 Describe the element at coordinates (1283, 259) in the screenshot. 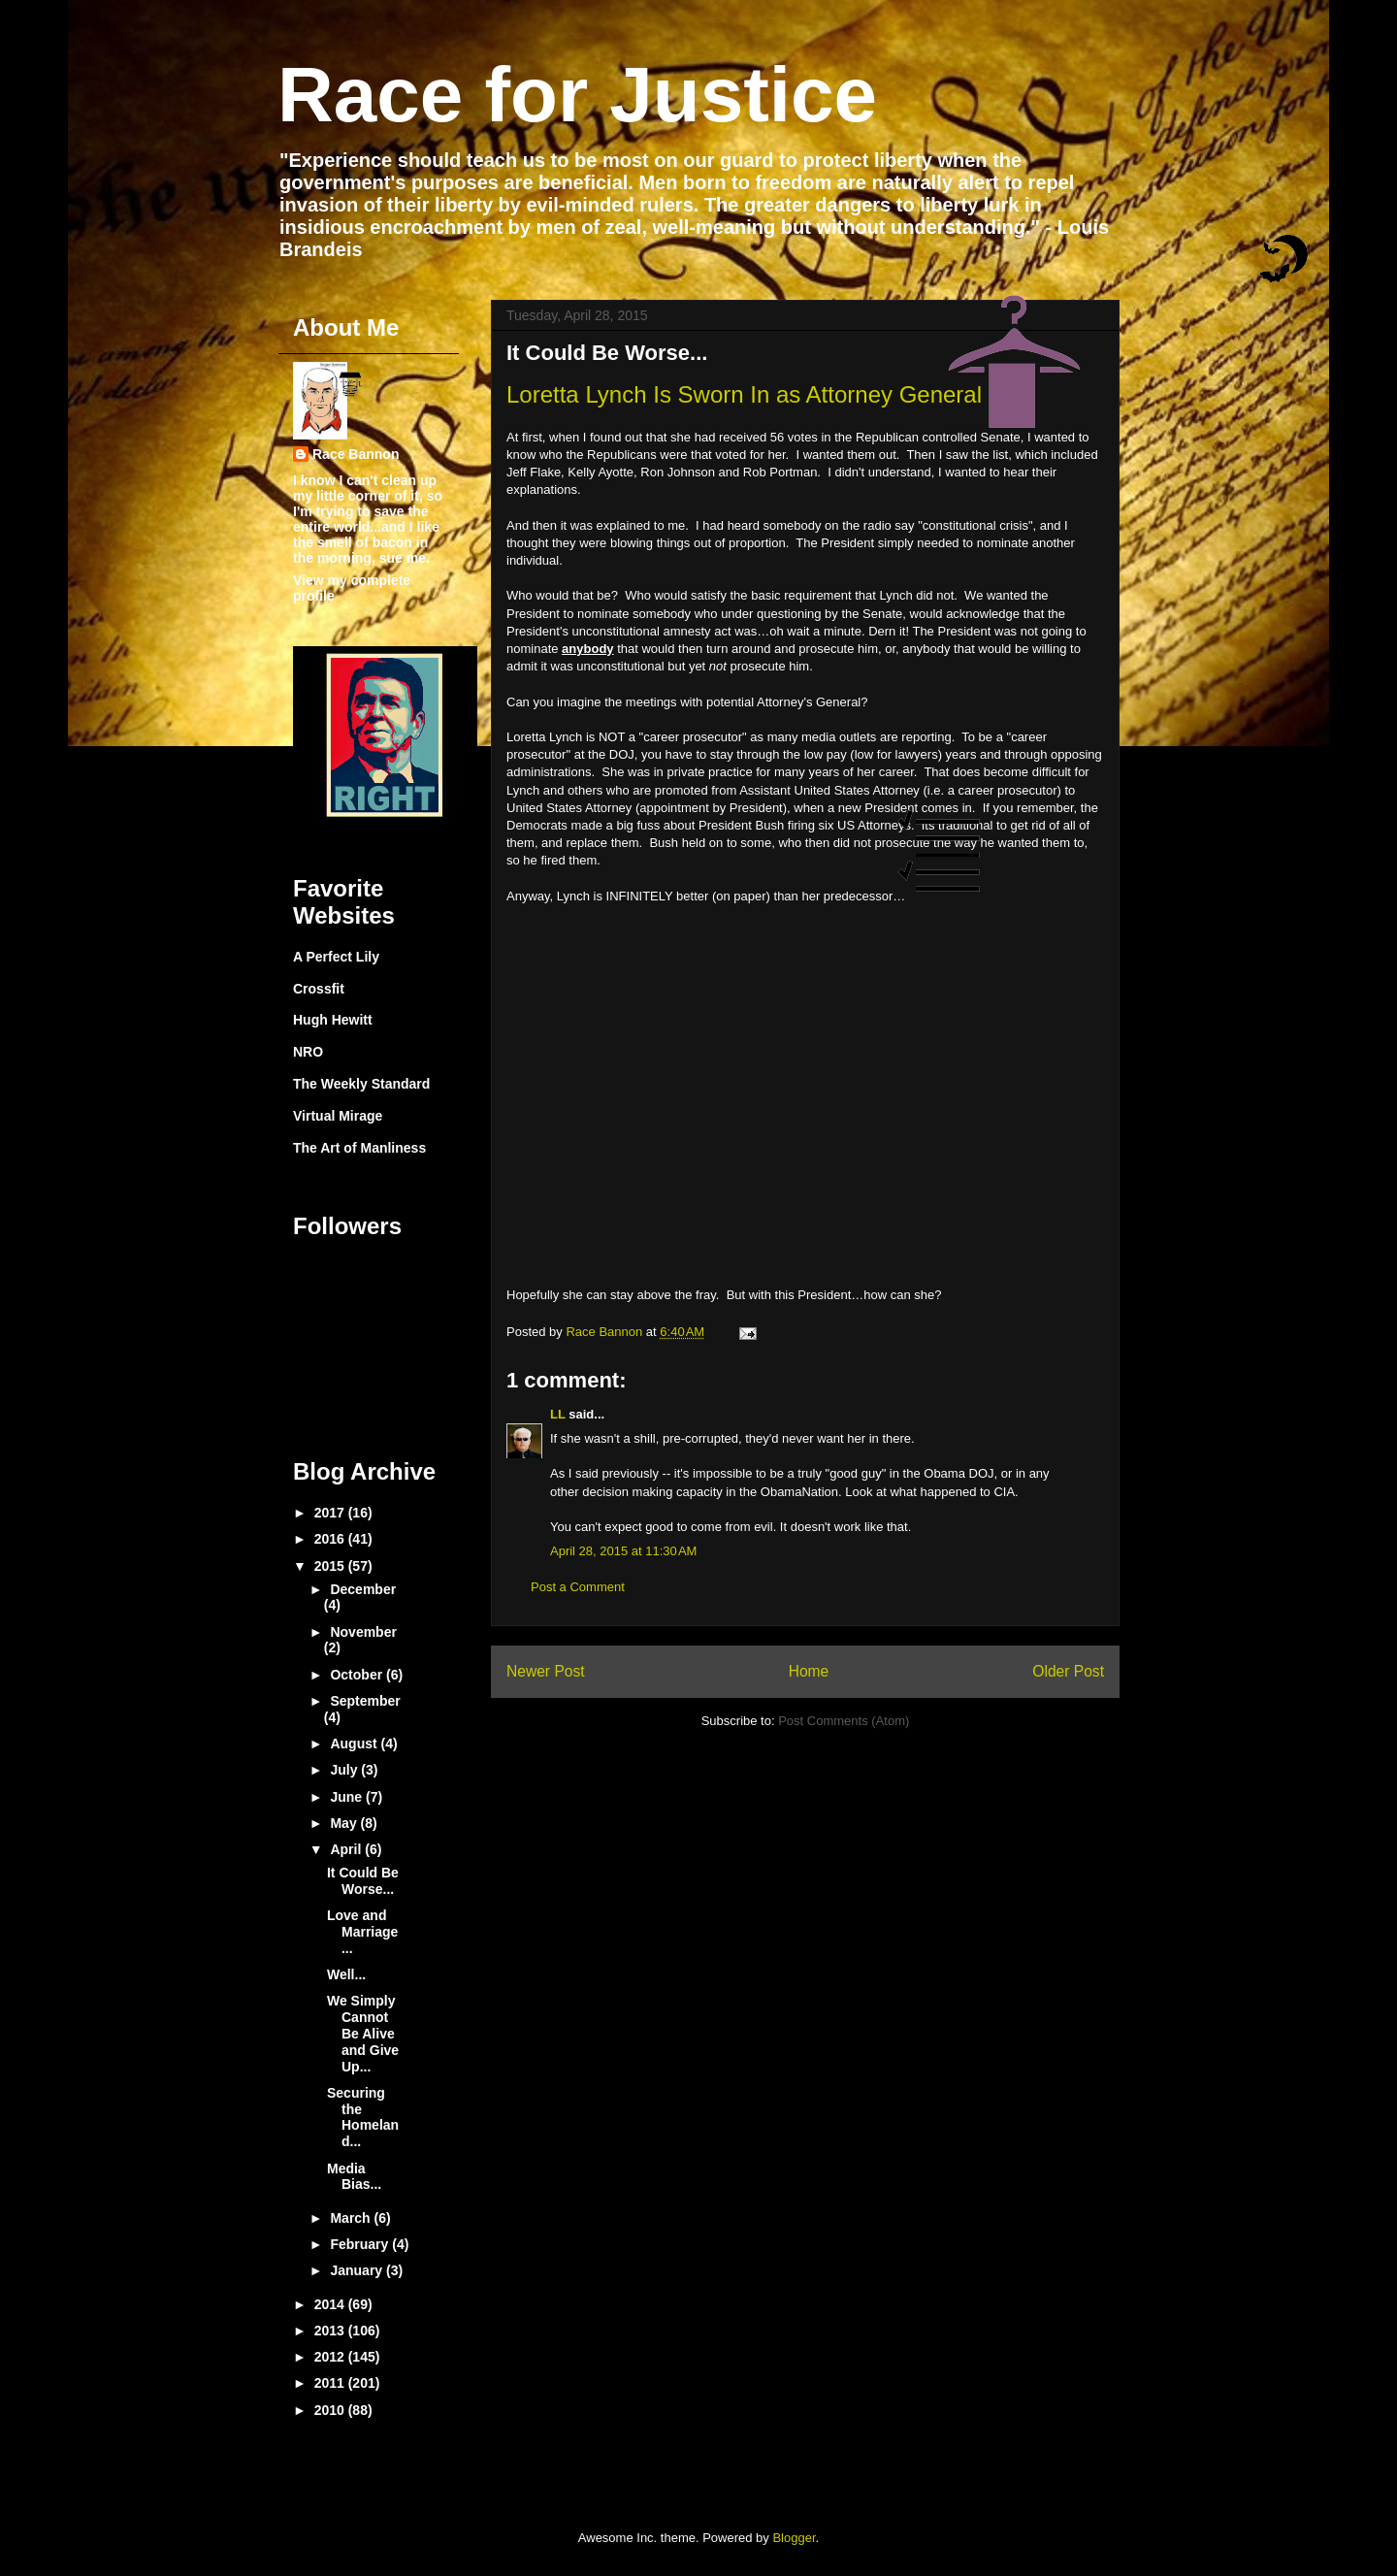

I see `toggle night mode or dark theme` at that location.